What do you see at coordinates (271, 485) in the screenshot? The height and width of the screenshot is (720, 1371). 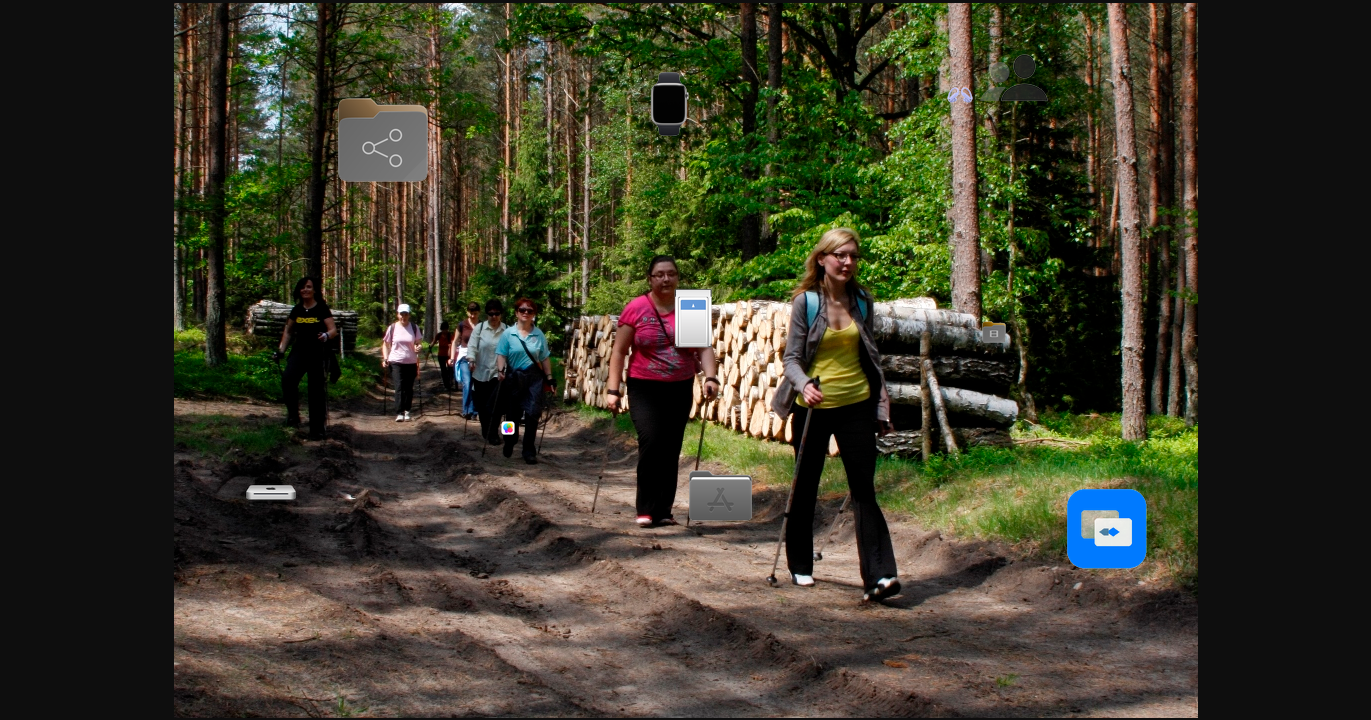 I see `represents a mac mini device in system settings` at bounding box center [271, 485].